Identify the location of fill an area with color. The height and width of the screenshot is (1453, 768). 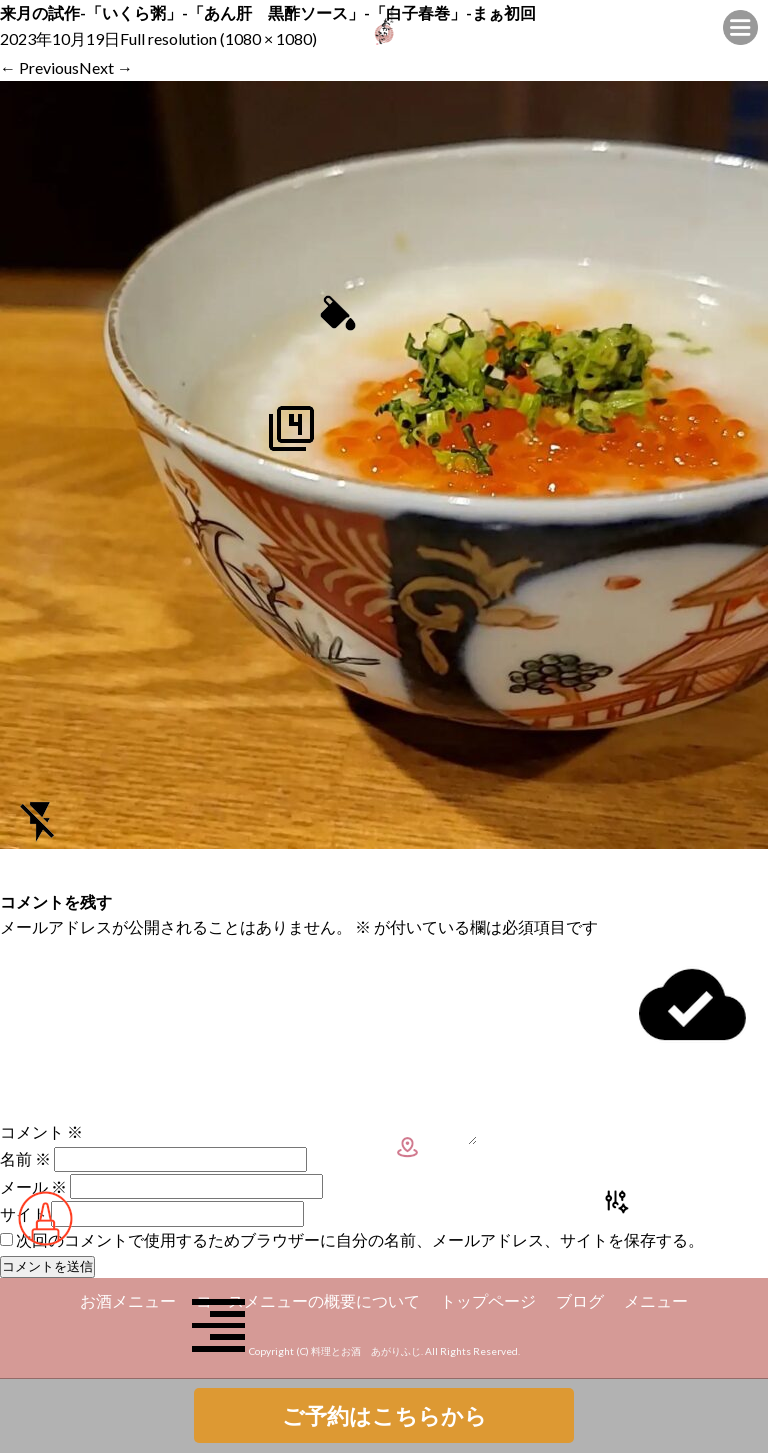
(338, 313).